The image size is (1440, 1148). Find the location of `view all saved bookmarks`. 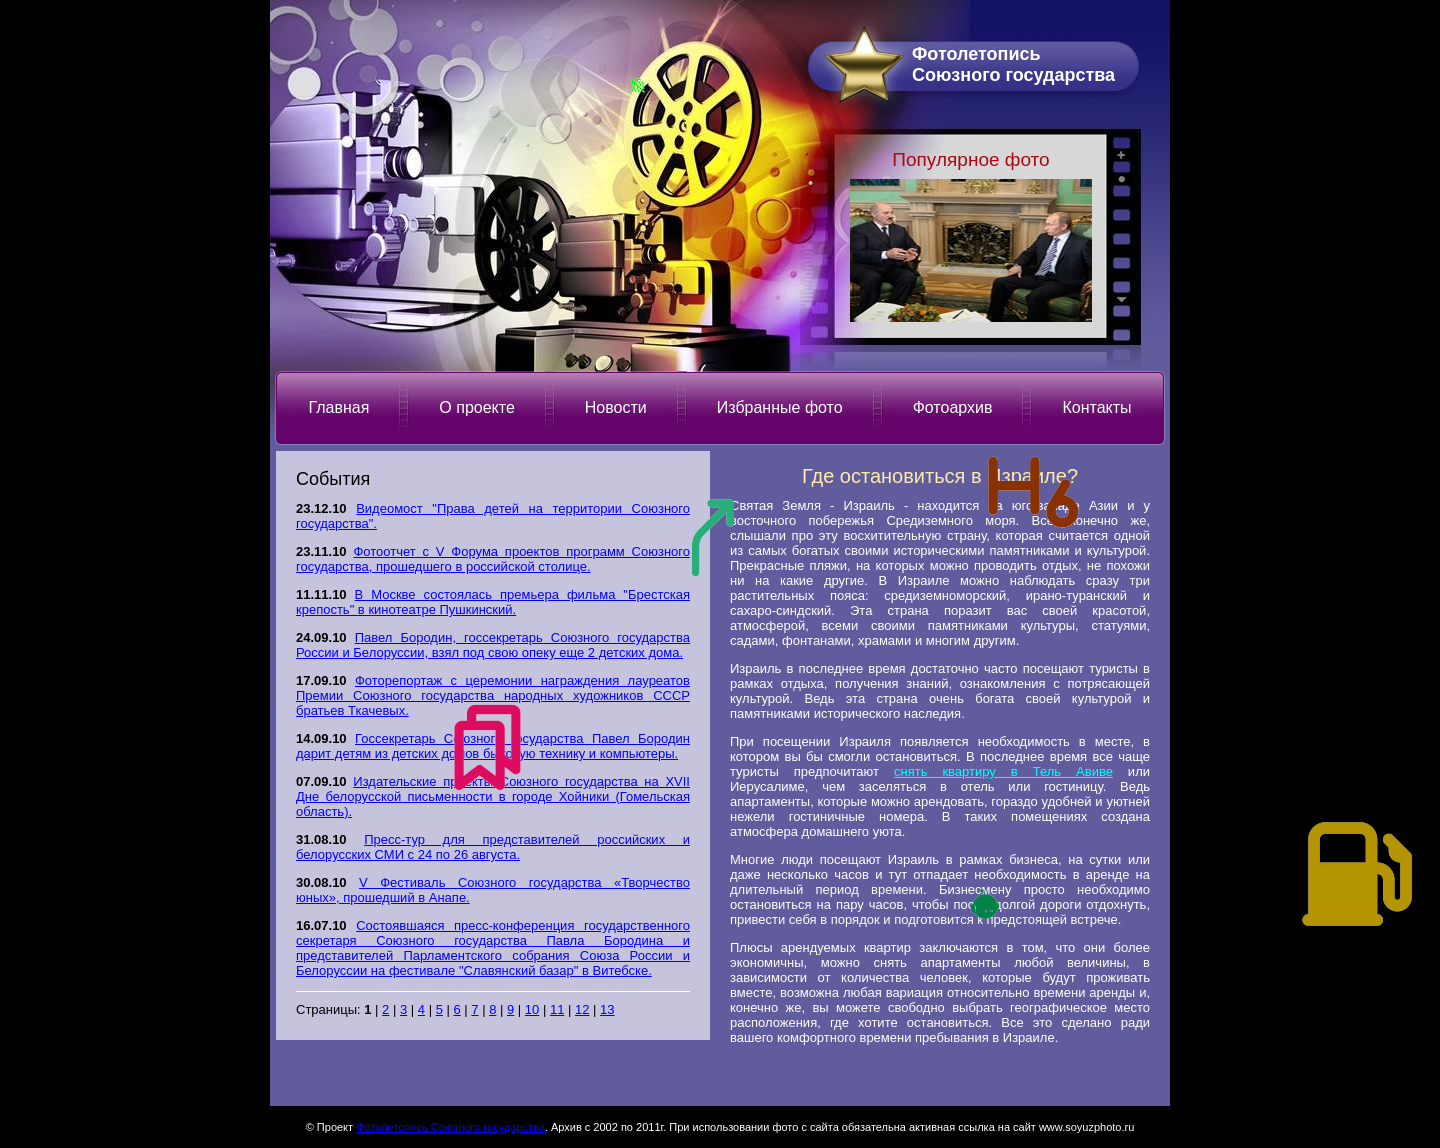

view all saved bookmarks is located at coordinates (487, 747).